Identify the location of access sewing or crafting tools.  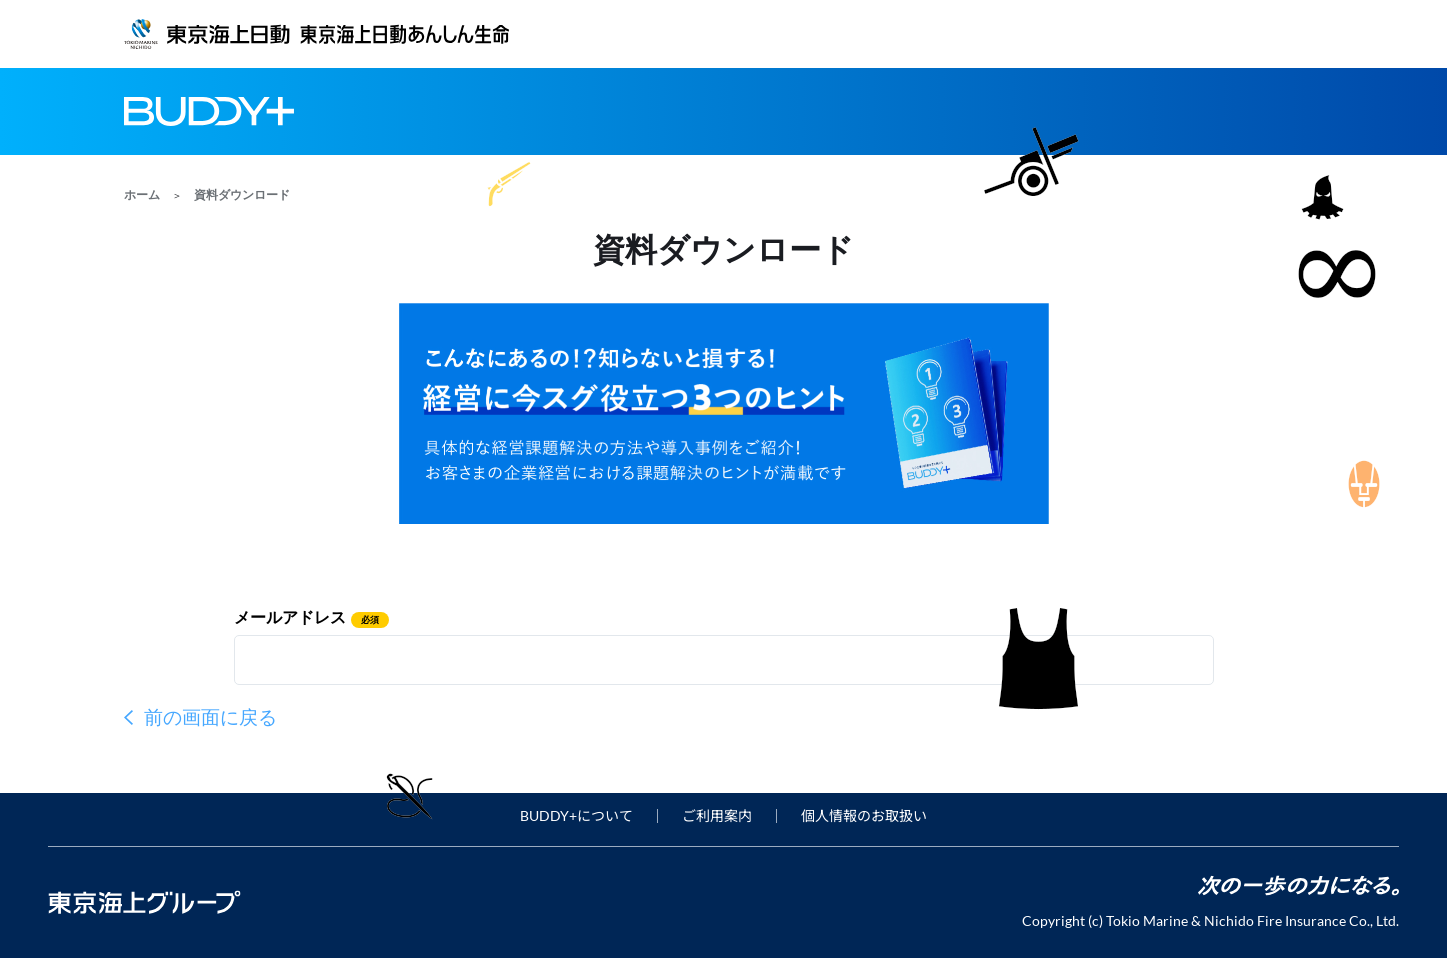
(409, 796).